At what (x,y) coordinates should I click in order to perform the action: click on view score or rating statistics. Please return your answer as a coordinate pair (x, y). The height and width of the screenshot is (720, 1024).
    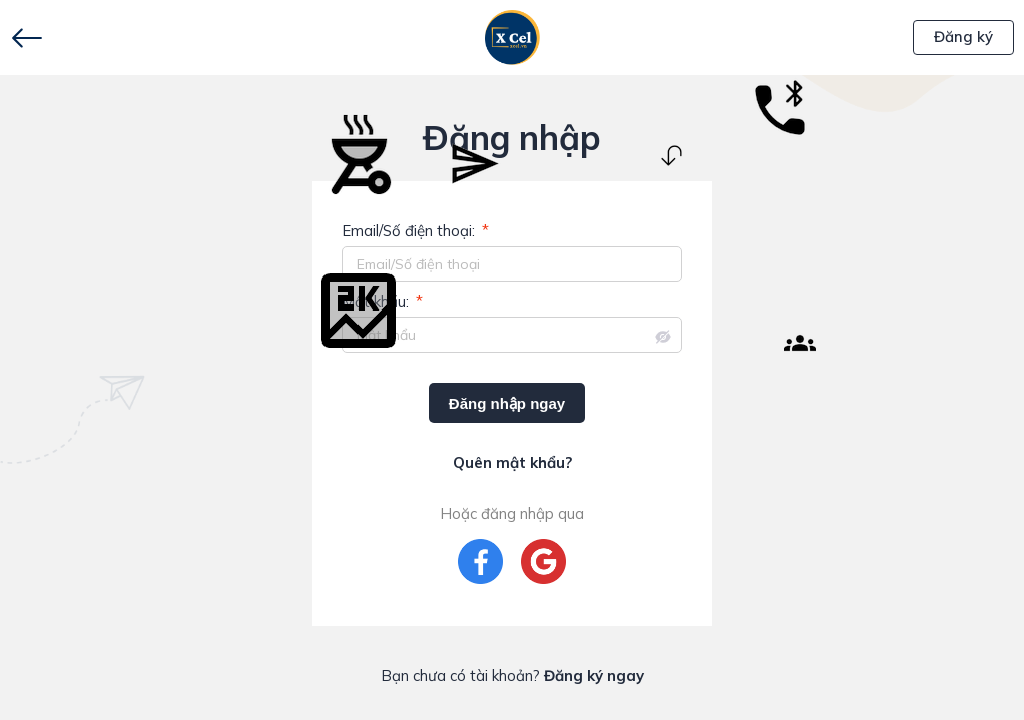
    Looking at the image, I should click on (358, 310).